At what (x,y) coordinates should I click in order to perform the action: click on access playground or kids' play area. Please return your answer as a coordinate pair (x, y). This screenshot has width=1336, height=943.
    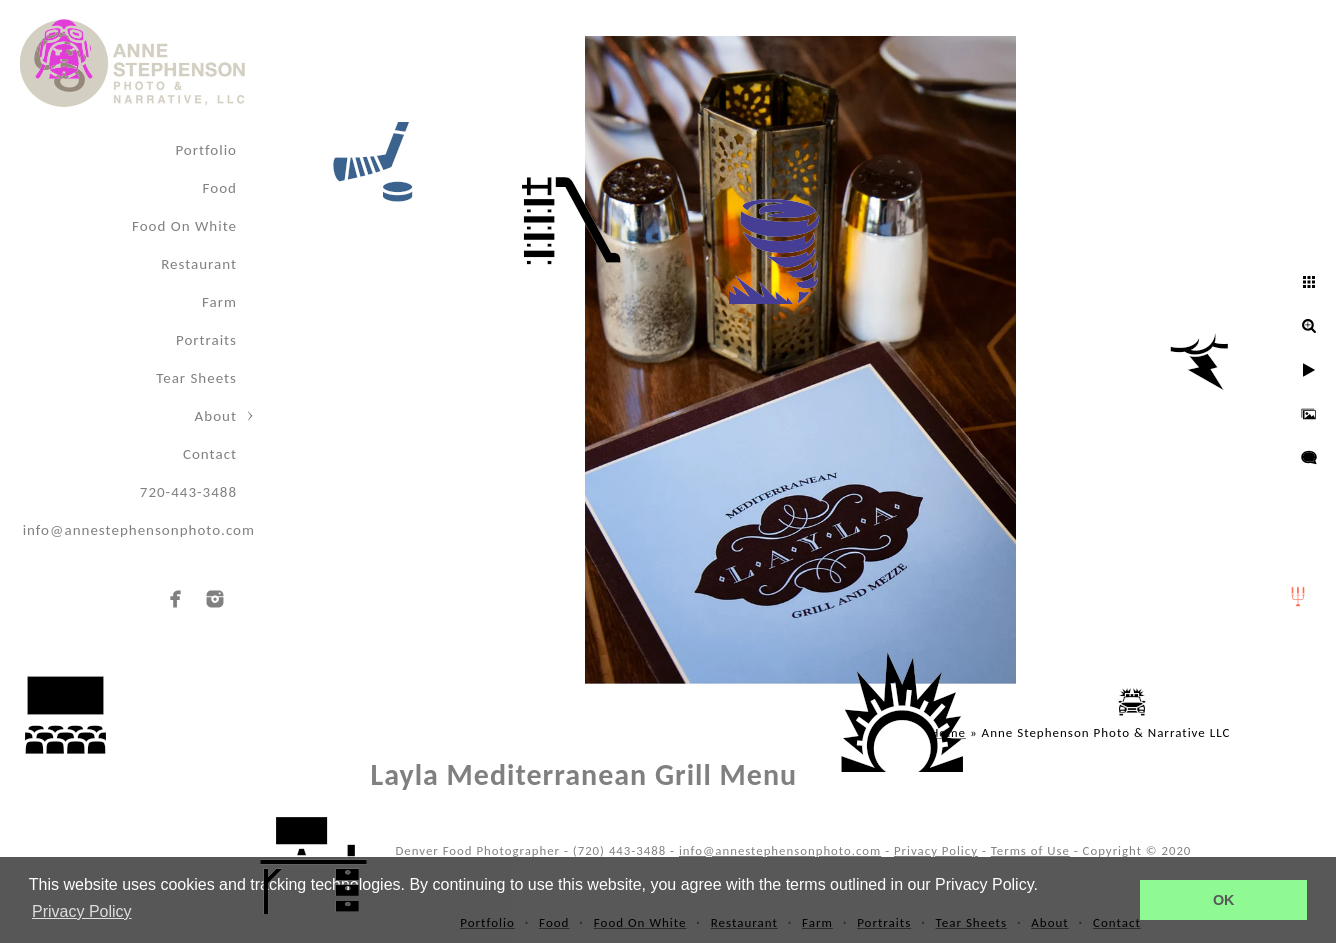
    Looking at the image, I should click on (571, 213).